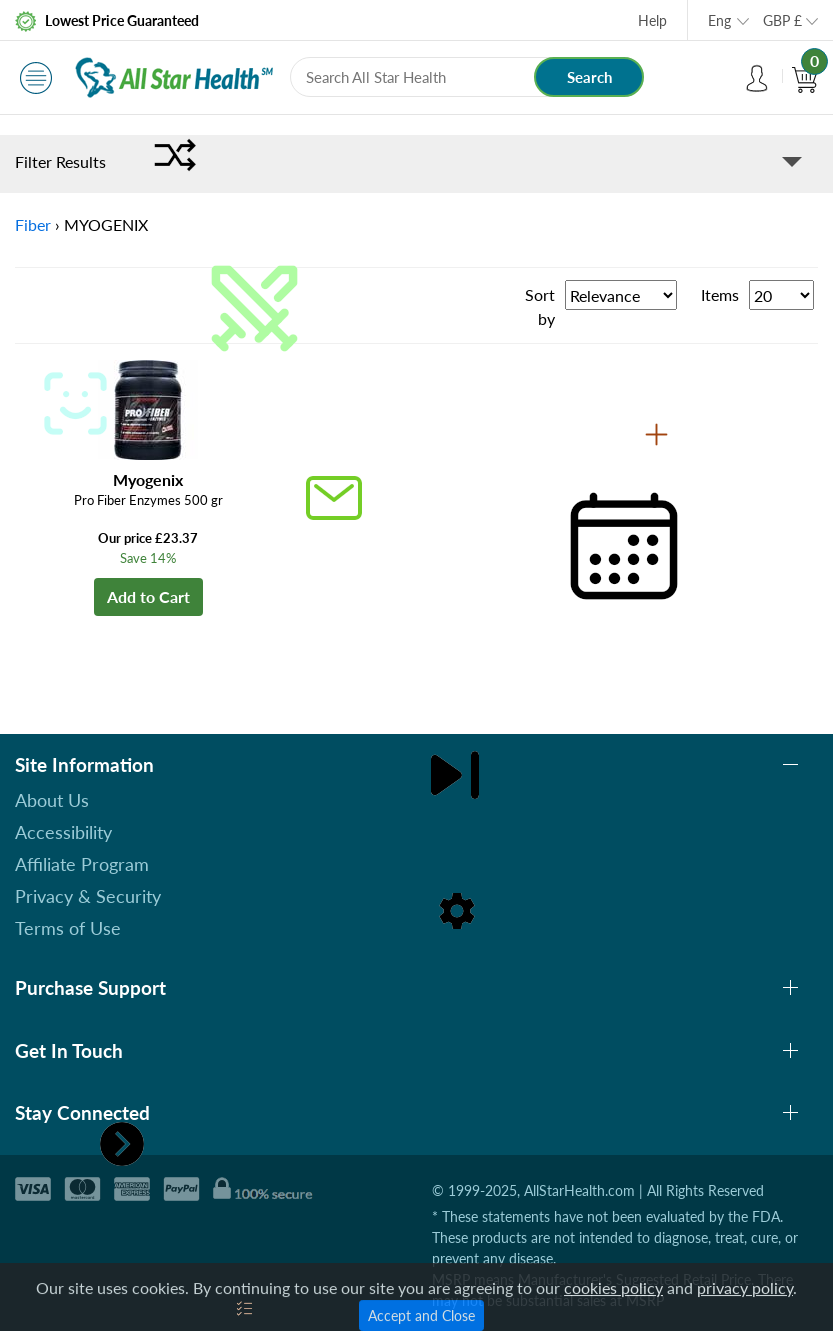 Image resolution: width=833 pixels, height=1331 pixels. Describe the element at coordinates (656, 434) in the screenshot. I see `add a new item` at that location.